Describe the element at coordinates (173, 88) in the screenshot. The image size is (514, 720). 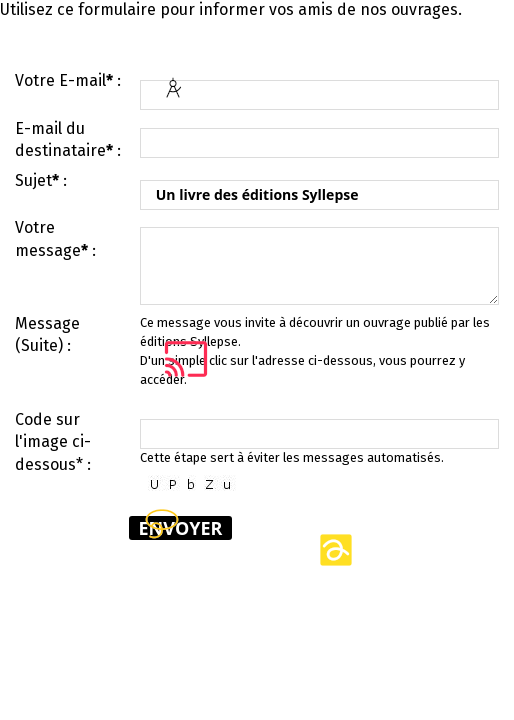
I see `access drawing or drafting tools` at that location.